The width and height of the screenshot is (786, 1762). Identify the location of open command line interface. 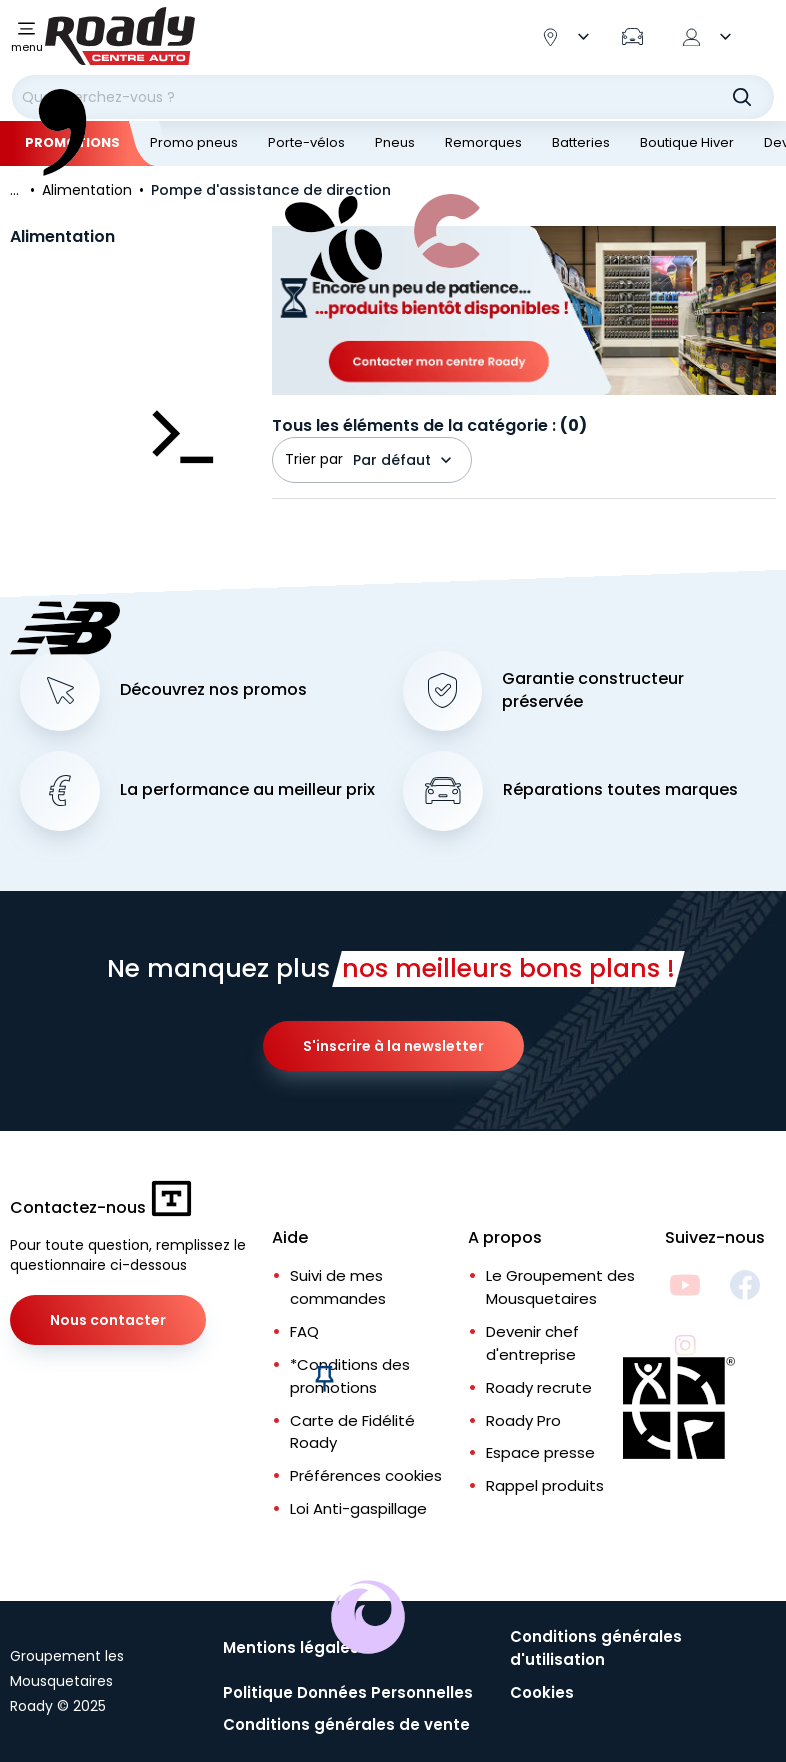
(183, 433).